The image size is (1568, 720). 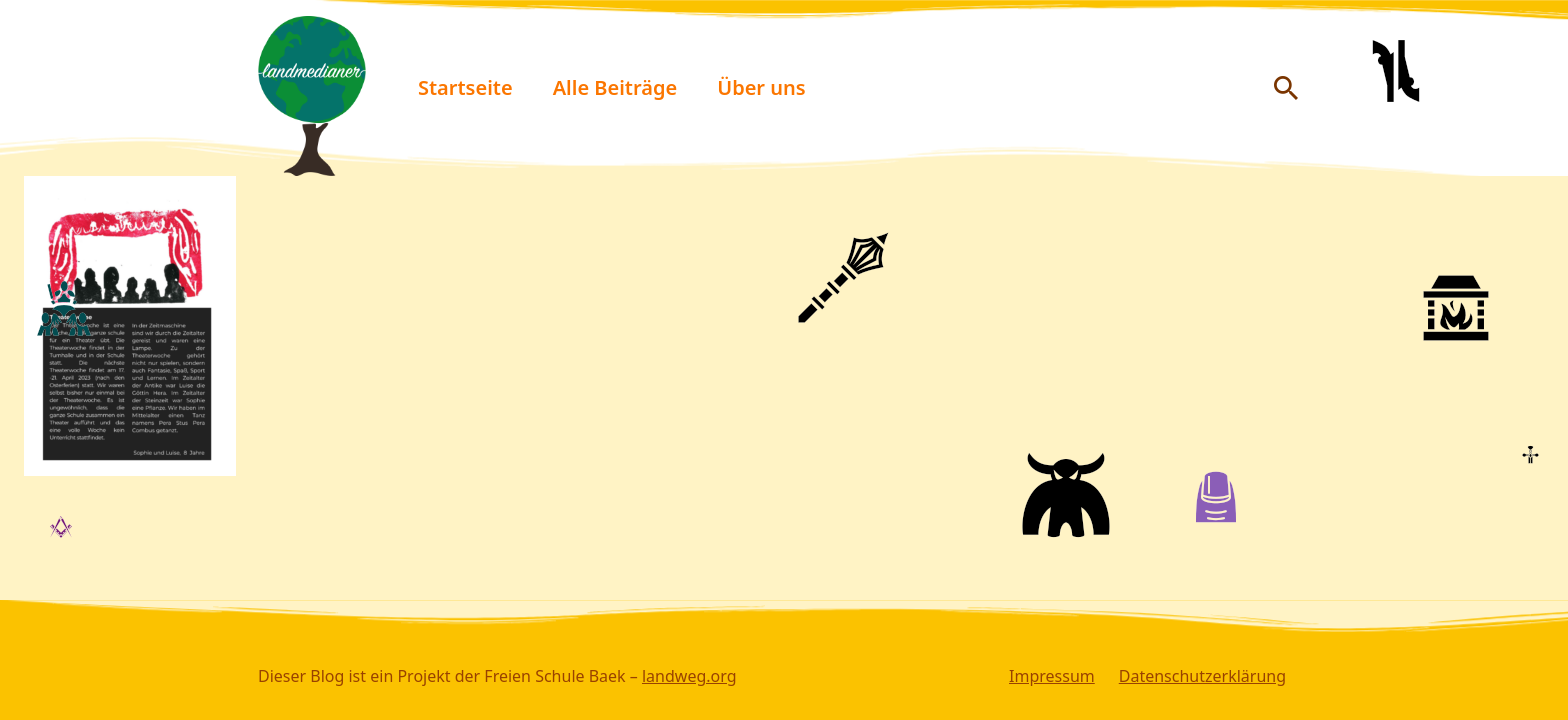 I want to click on select a sword or melee weapon in a game inventory, so click(x=1530, y=454).